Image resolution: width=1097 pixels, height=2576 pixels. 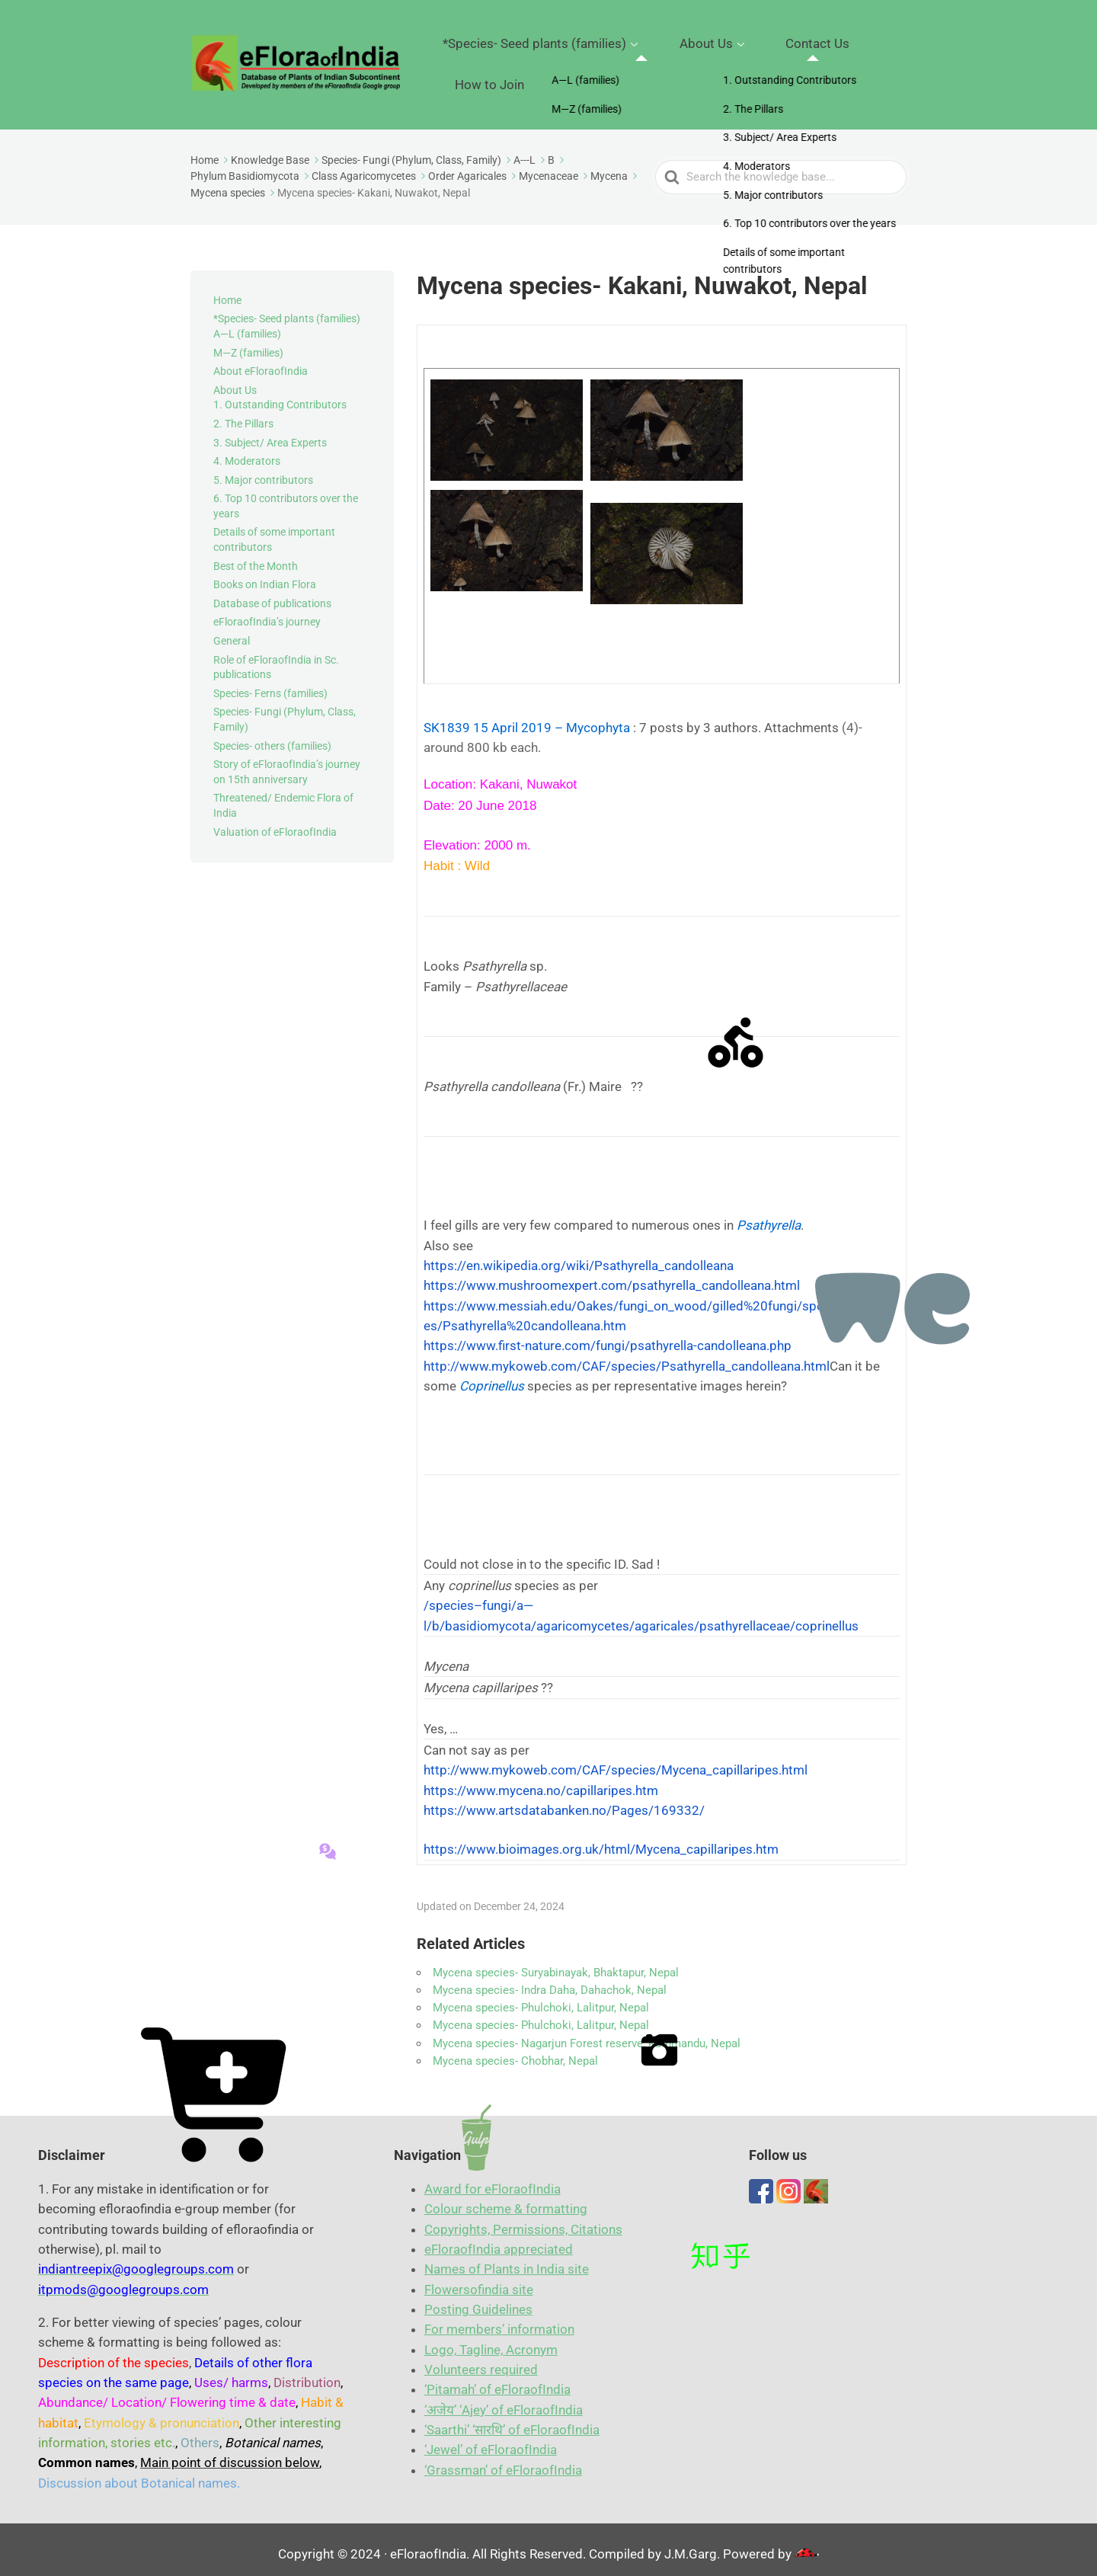 What do you see at coordinates (222, 2097) in the screenshot?
I see `add item to shopping cart` at bounding box center [222, 2097].